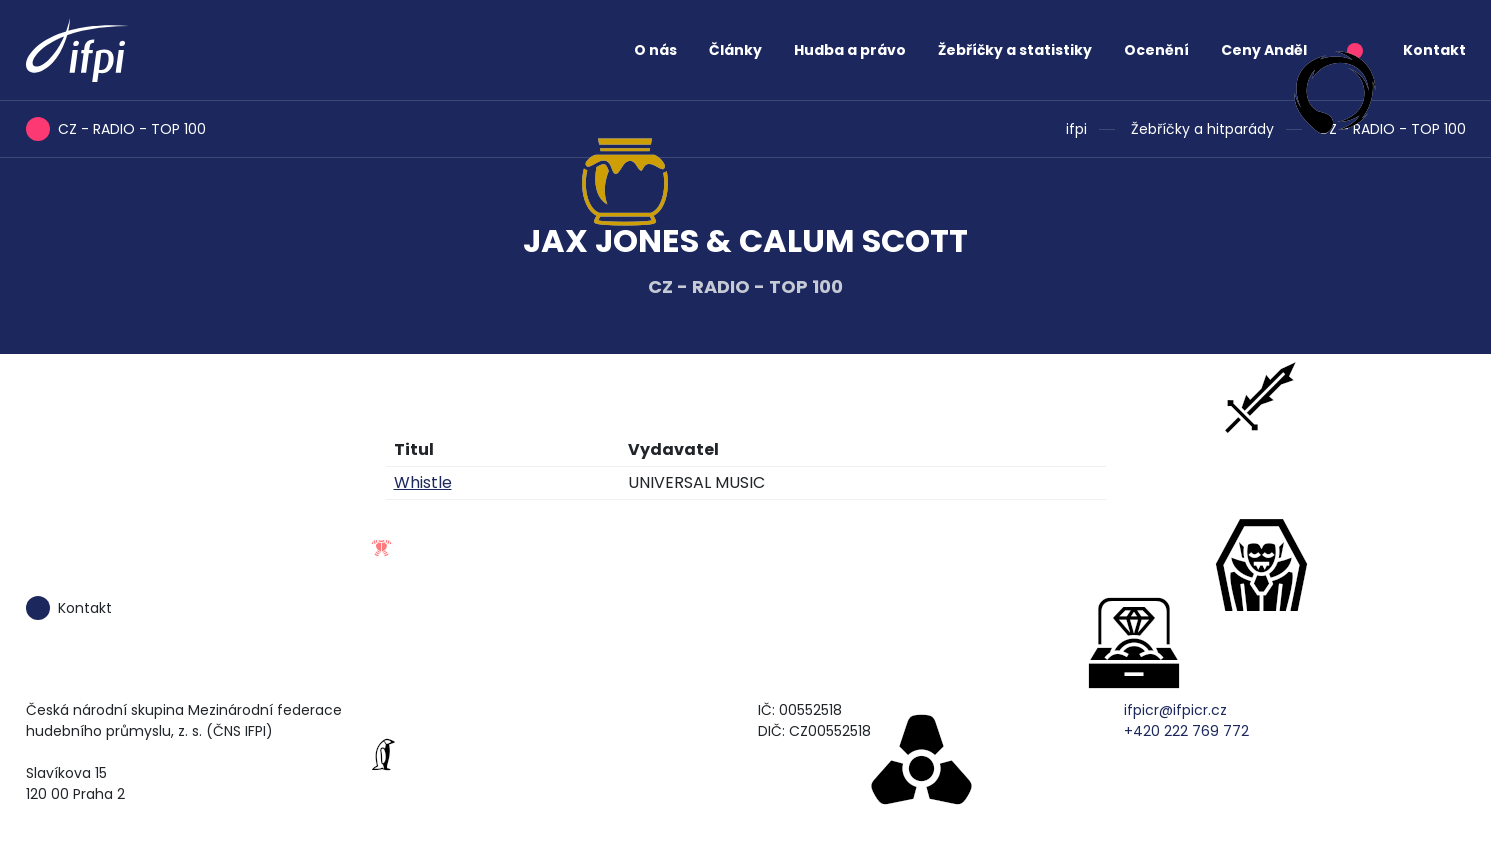 The image size is (1491, 845). I want to click on indicates nuclear or reactor system status, so click(921, 759).